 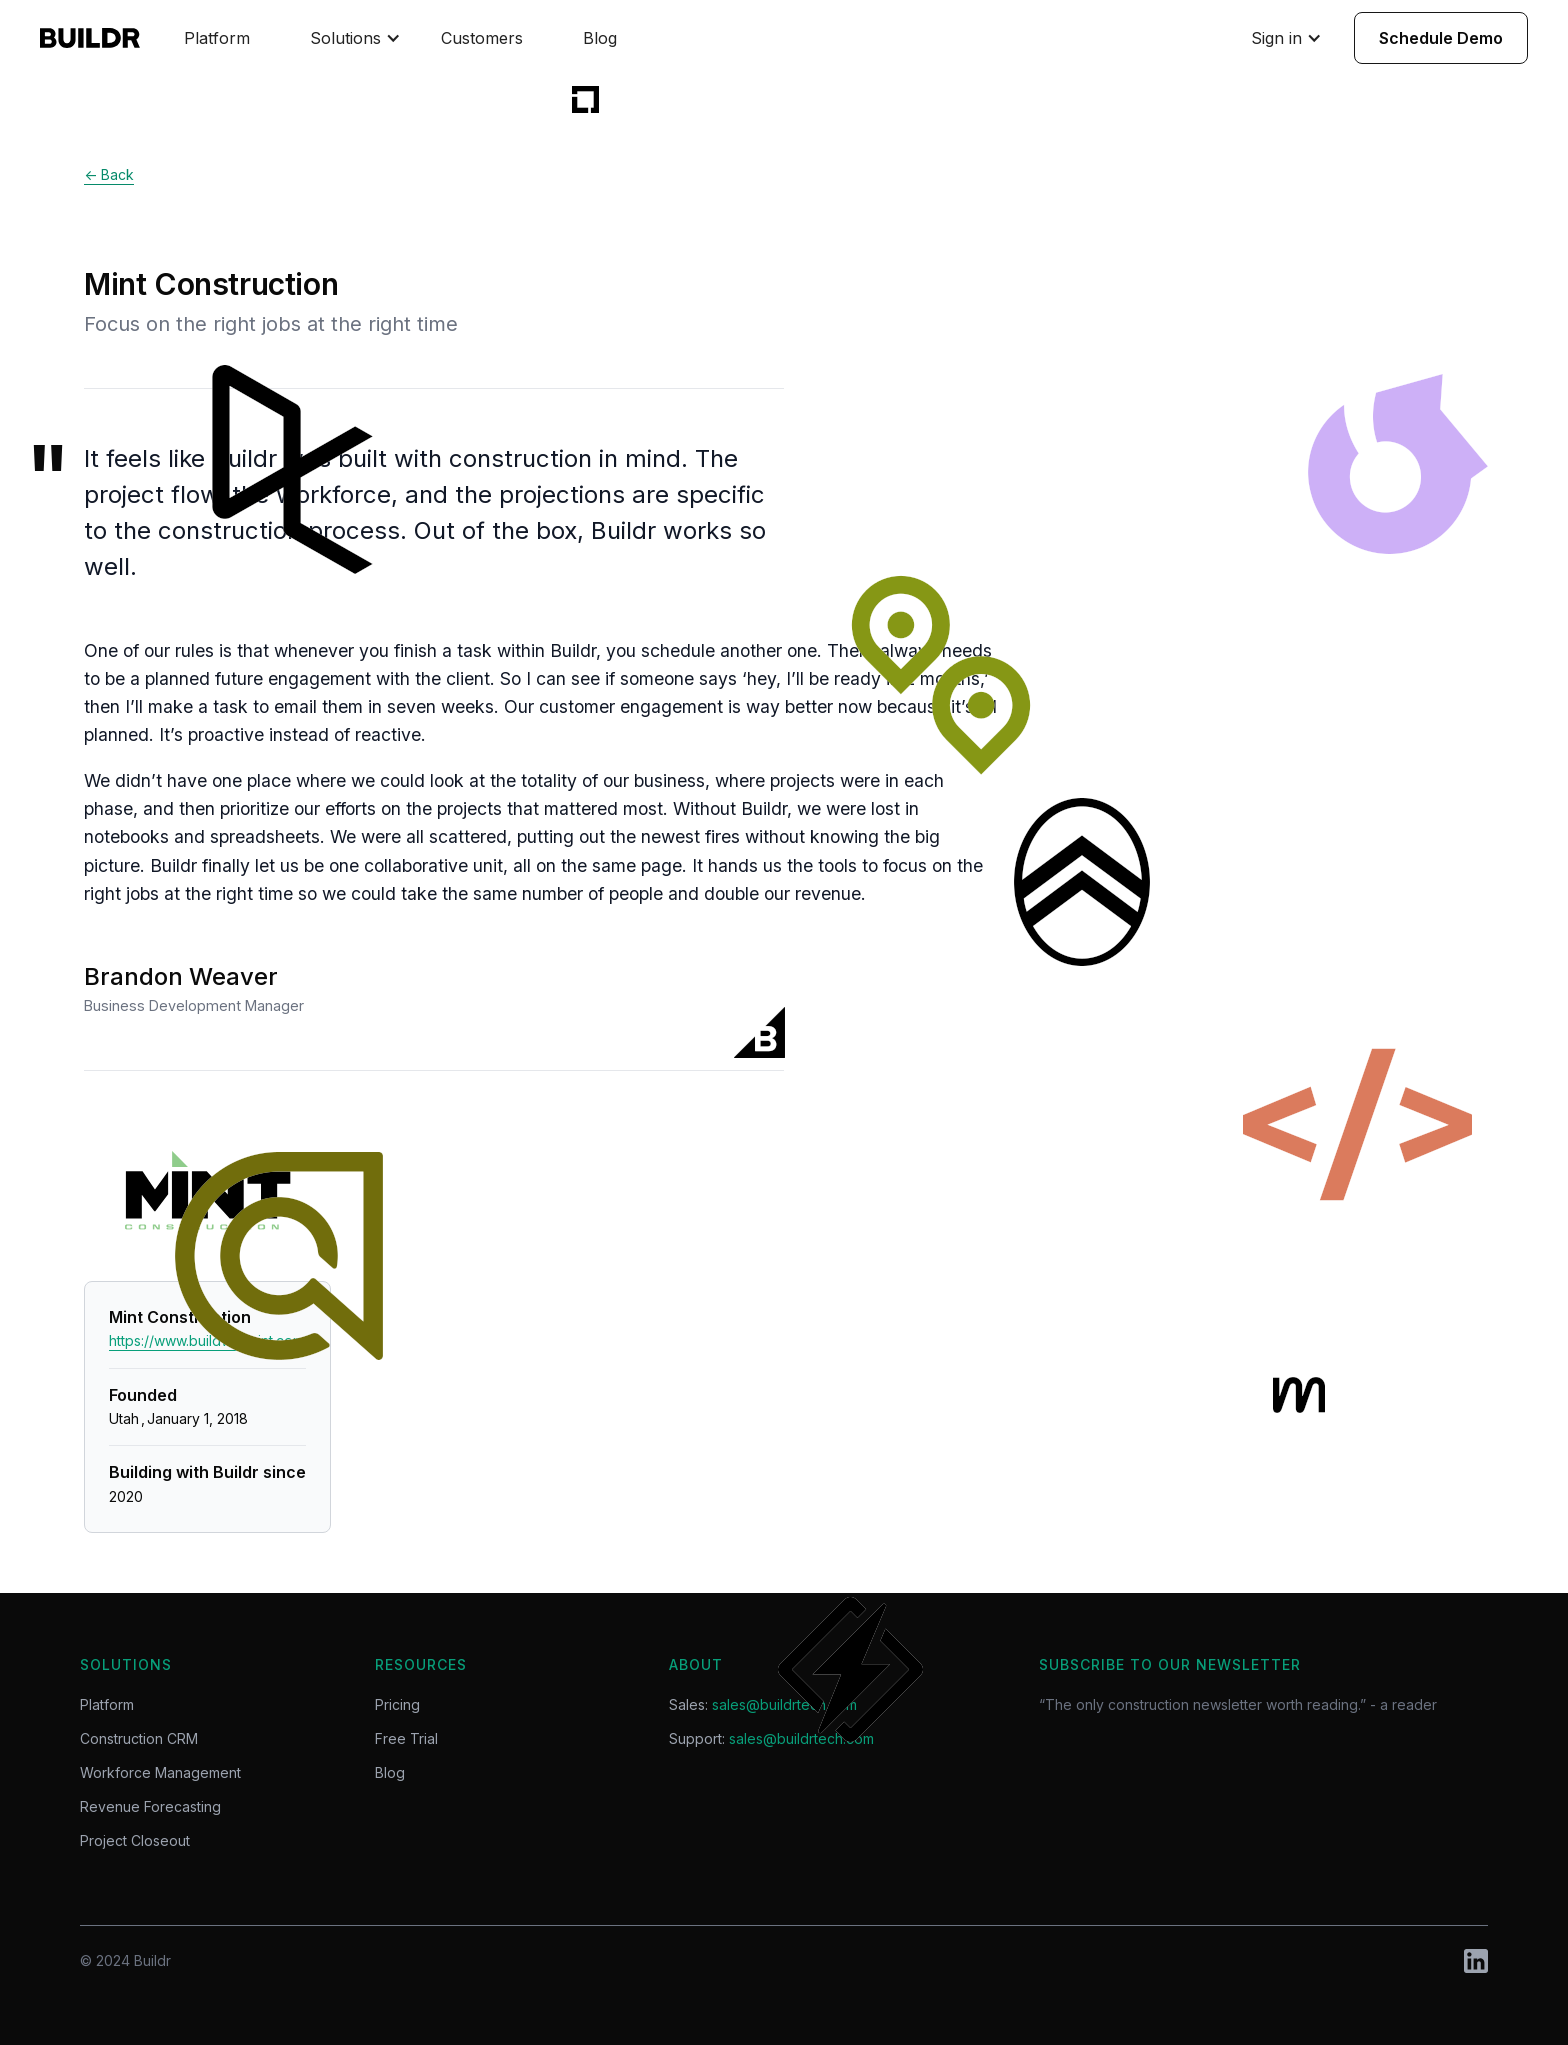 I want to click on linux foundation logo, so click(x=585, y=99).